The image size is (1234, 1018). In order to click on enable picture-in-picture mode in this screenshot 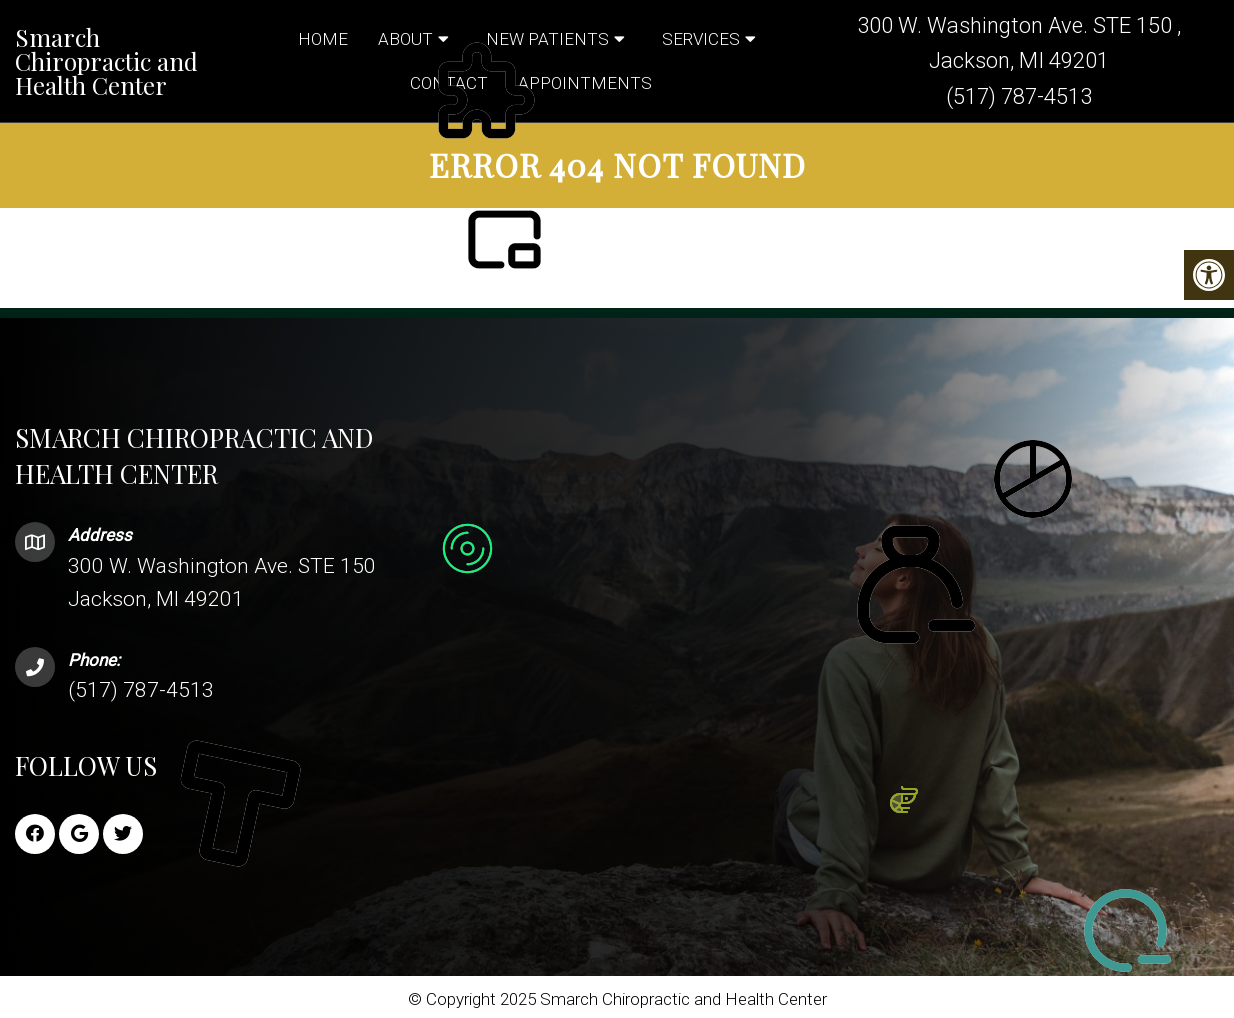, I will do `click(504, 239)`.